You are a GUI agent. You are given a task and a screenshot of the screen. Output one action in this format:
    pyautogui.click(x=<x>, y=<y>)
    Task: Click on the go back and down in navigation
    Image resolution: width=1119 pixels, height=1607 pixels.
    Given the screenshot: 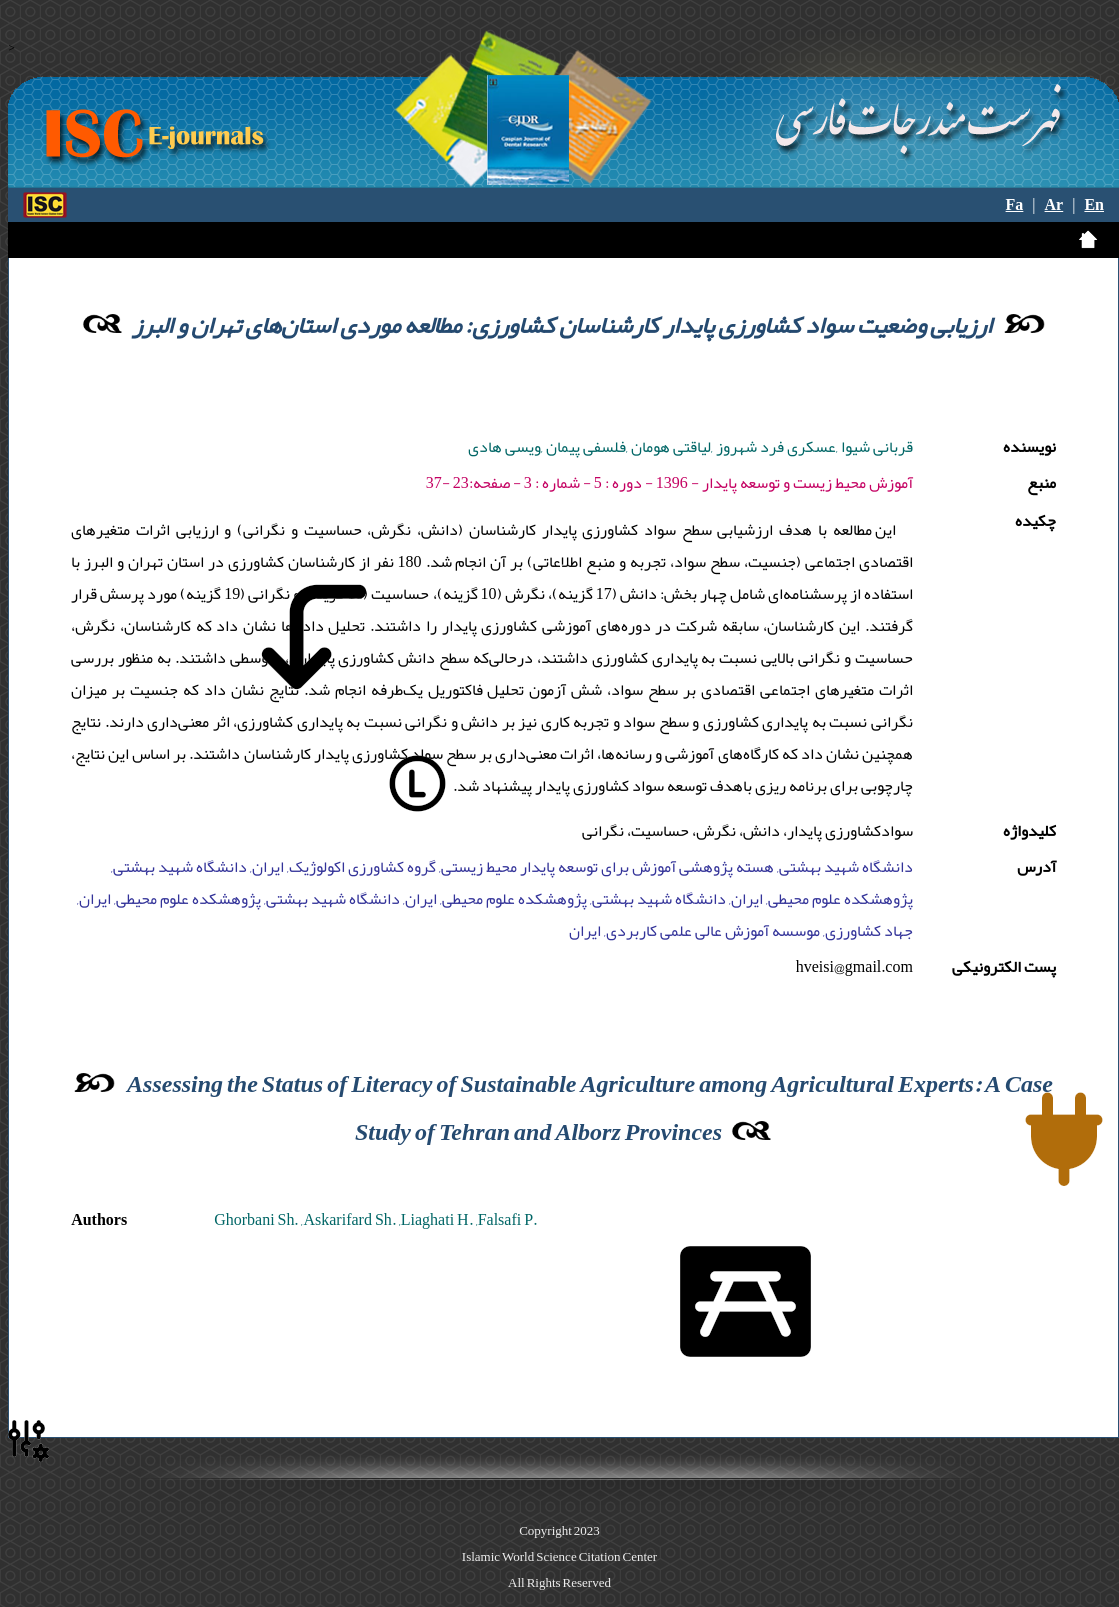 What is the action you would take?
    pyautogui.click(x=317, y=633)
    